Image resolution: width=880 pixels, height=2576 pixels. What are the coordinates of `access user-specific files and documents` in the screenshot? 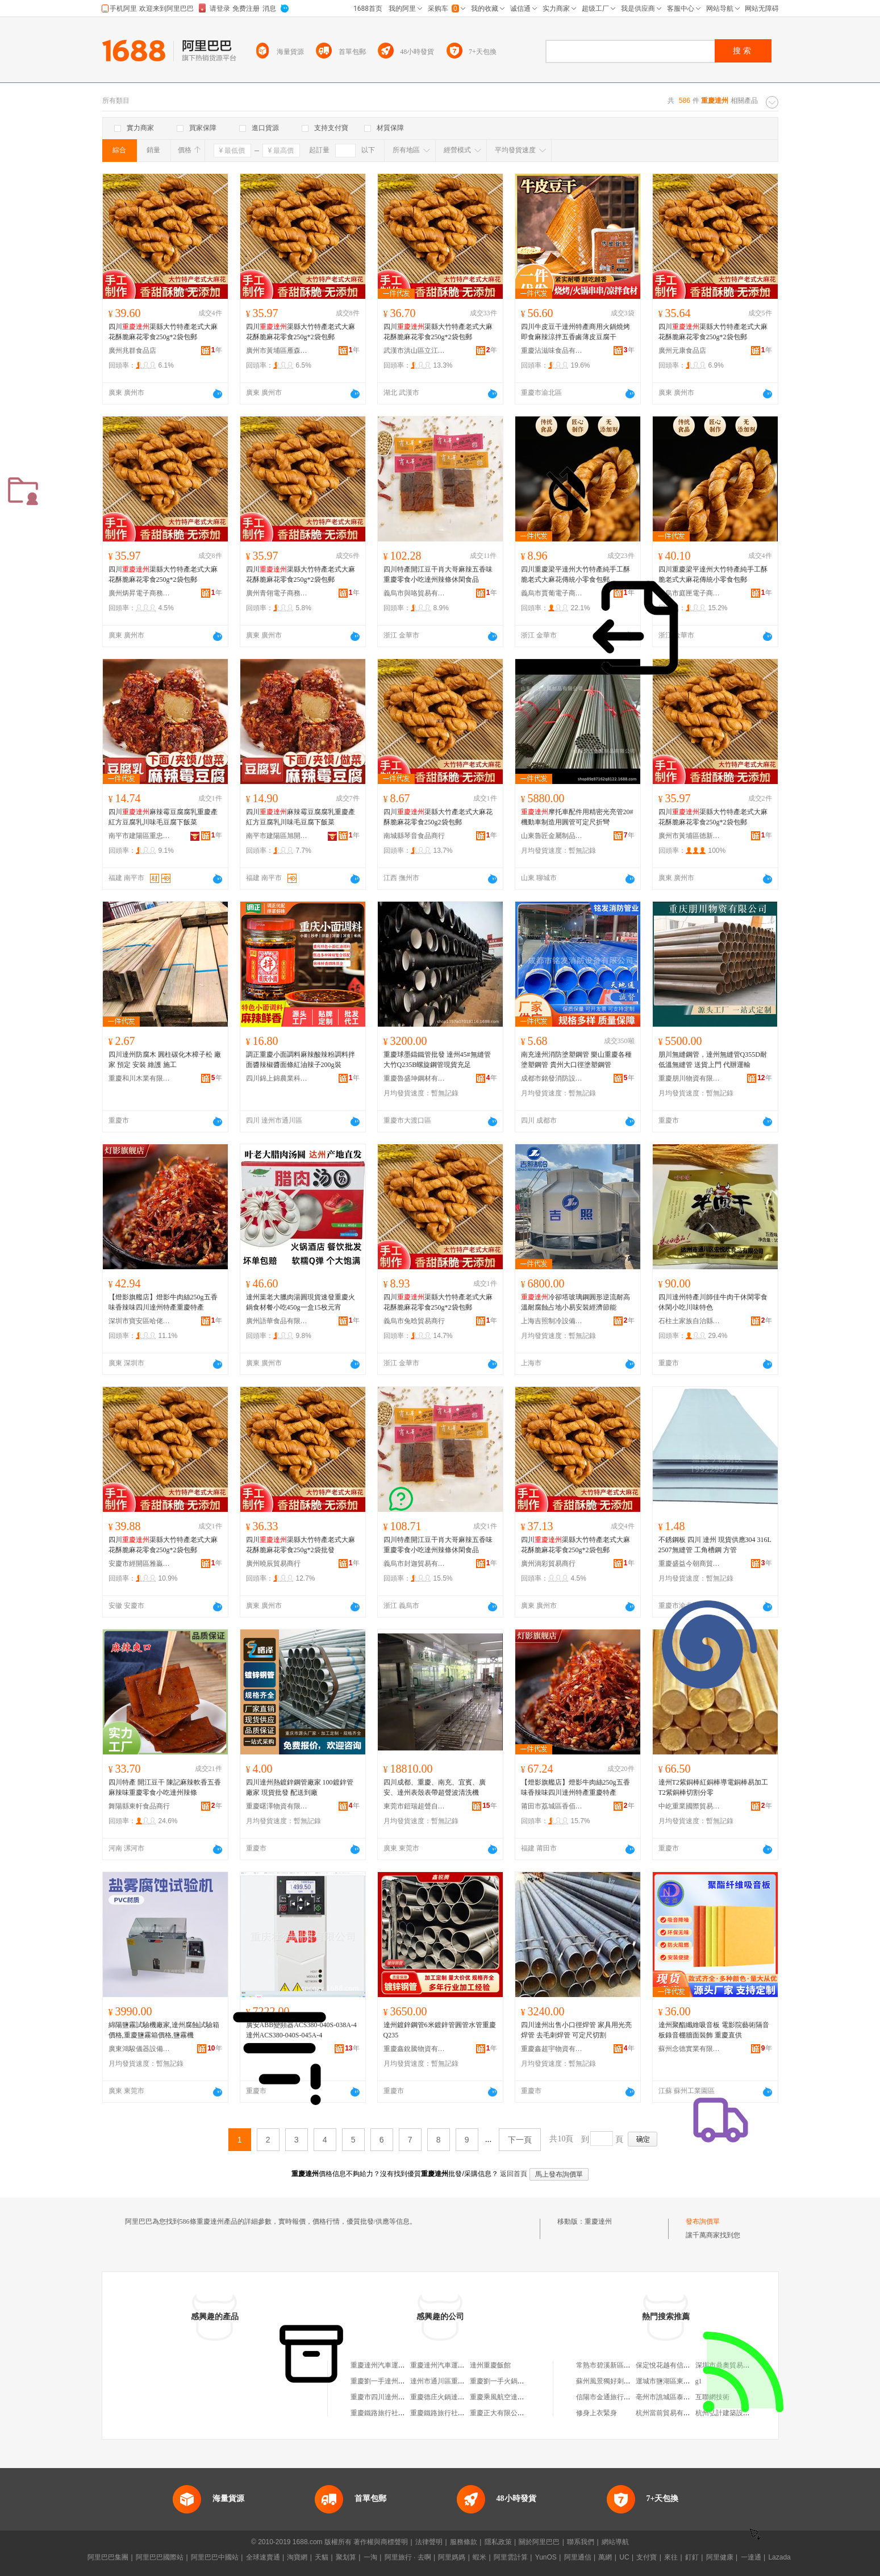 It's located at (23, 490).